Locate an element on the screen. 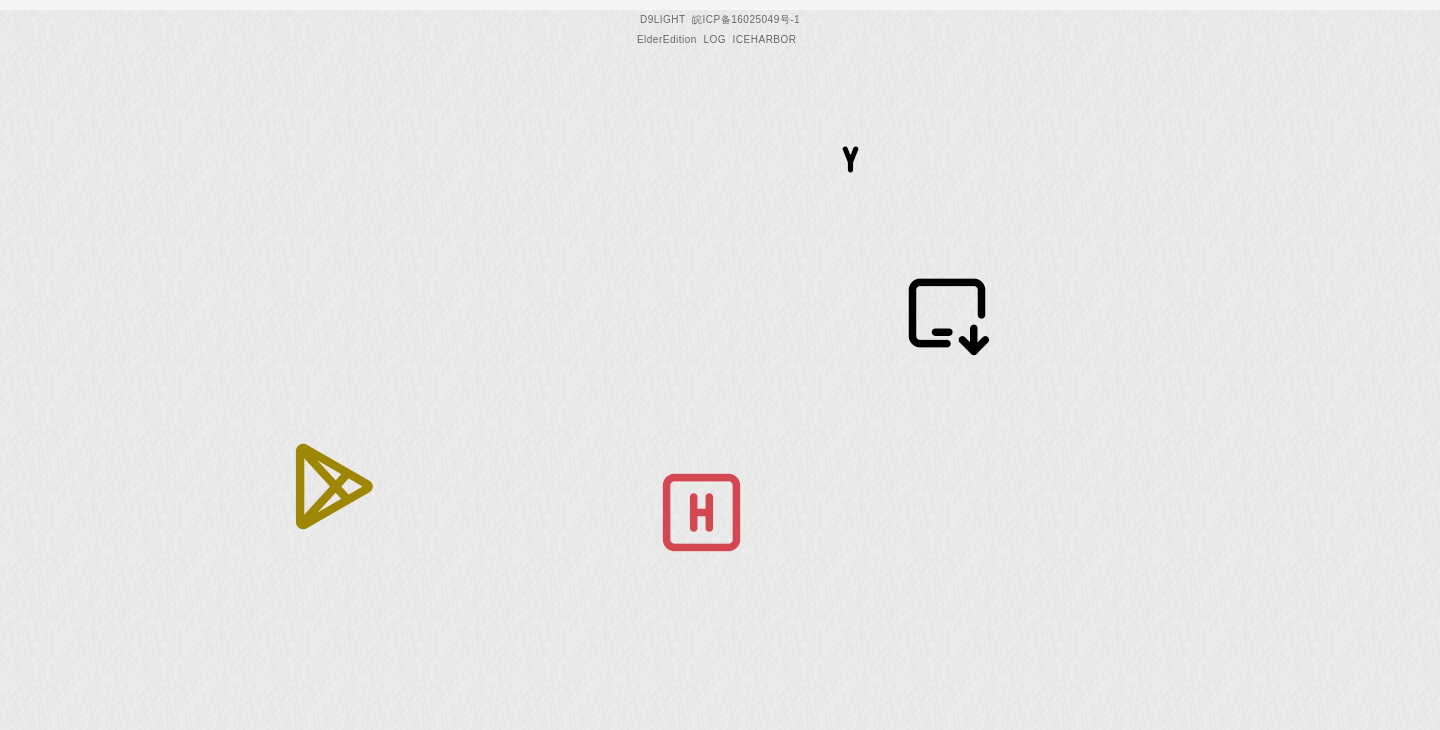 The height and width of the screenshot is (730, 1440). indicates a "Y" label or category marker is located at coordinates (850, 159).